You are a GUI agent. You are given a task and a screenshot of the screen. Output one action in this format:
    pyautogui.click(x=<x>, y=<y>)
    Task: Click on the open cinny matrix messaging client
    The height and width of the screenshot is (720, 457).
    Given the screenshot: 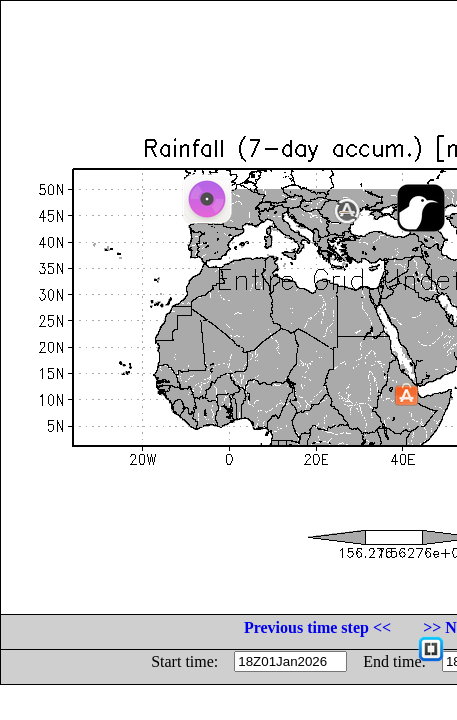 What is the action you would take?
    pyautogui.click(x=421, y=208)
    